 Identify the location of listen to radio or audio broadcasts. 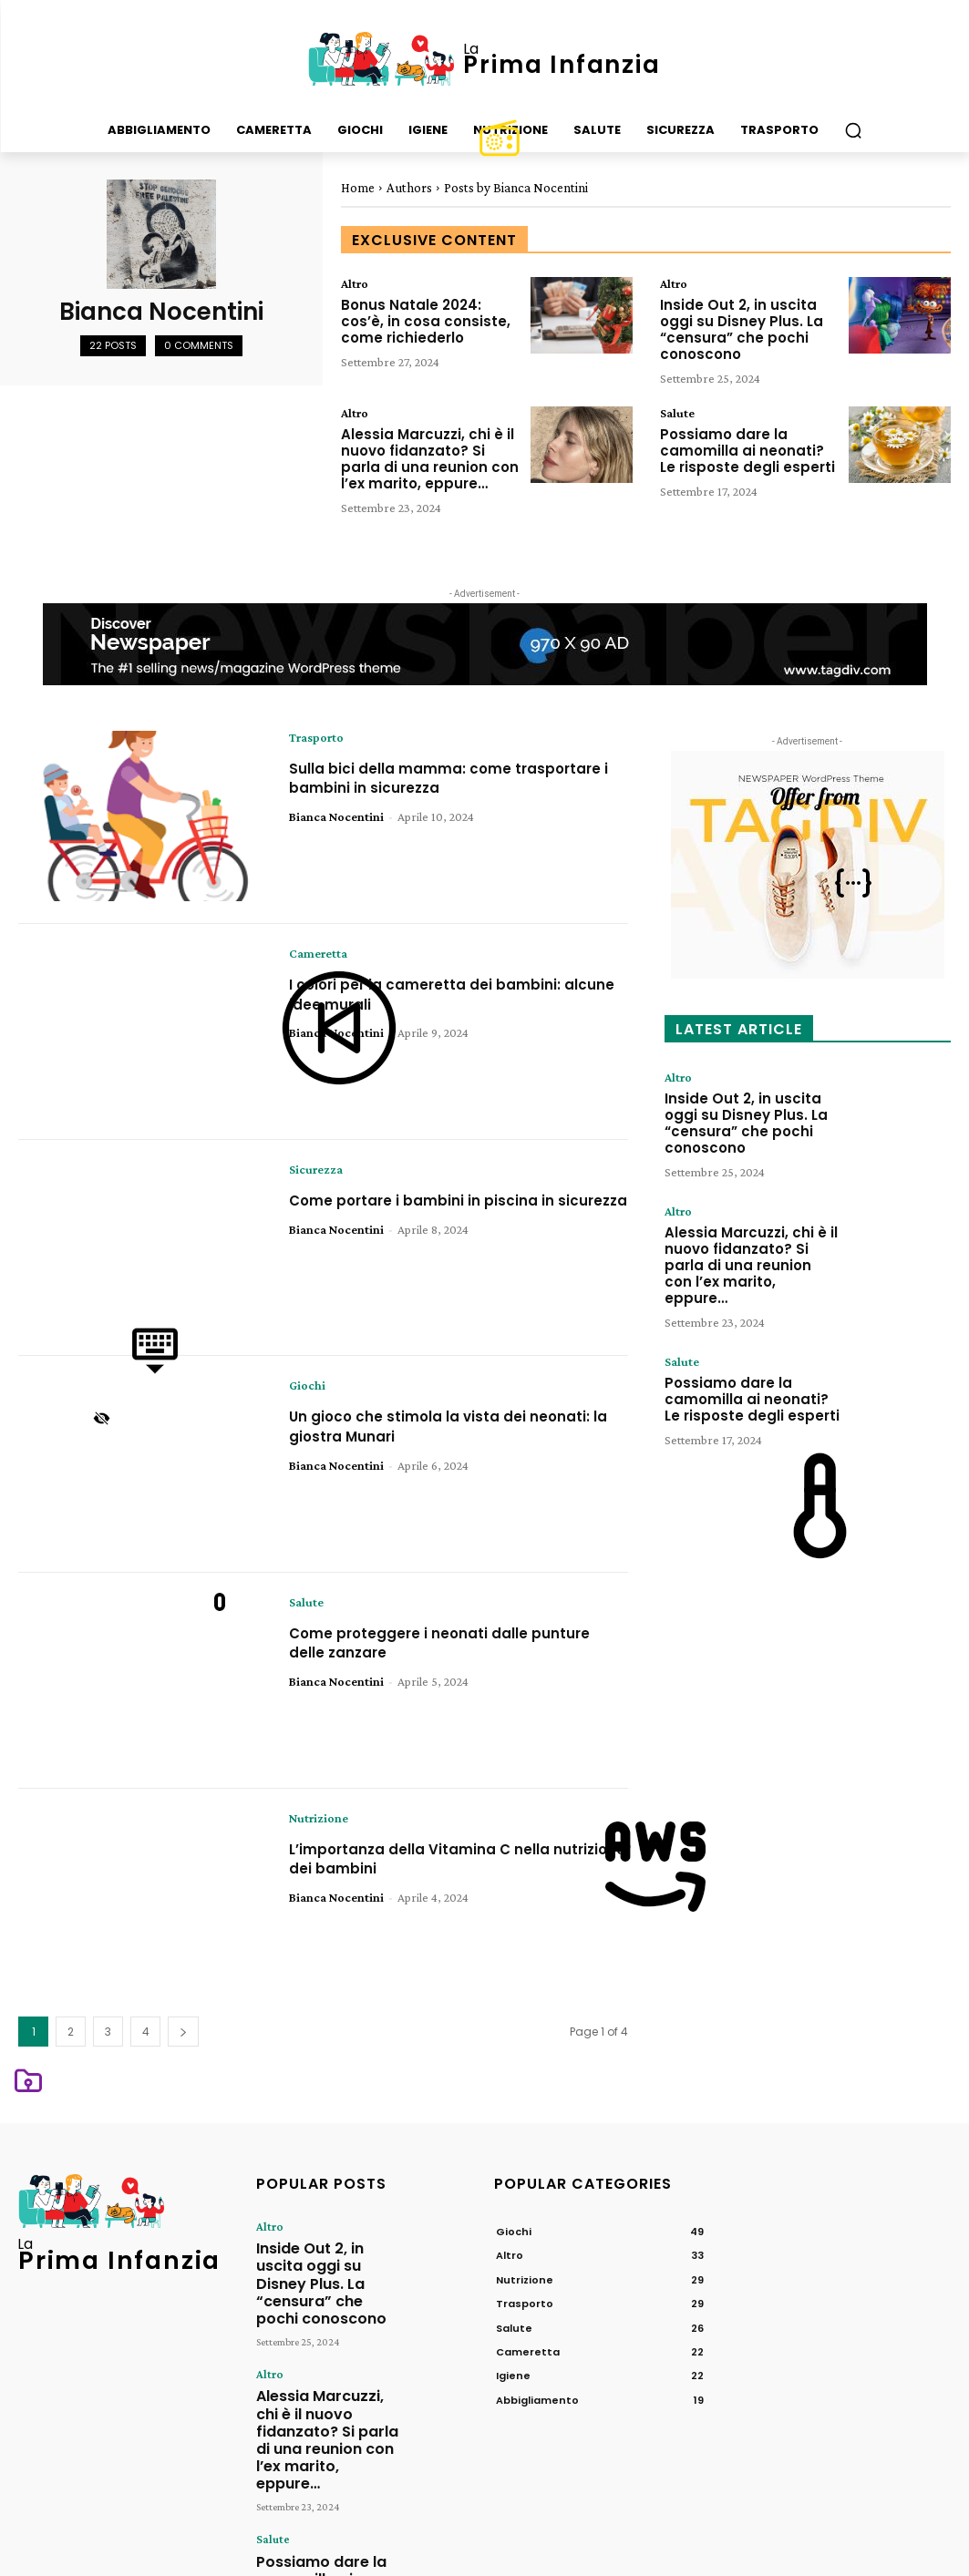
(500, 138).